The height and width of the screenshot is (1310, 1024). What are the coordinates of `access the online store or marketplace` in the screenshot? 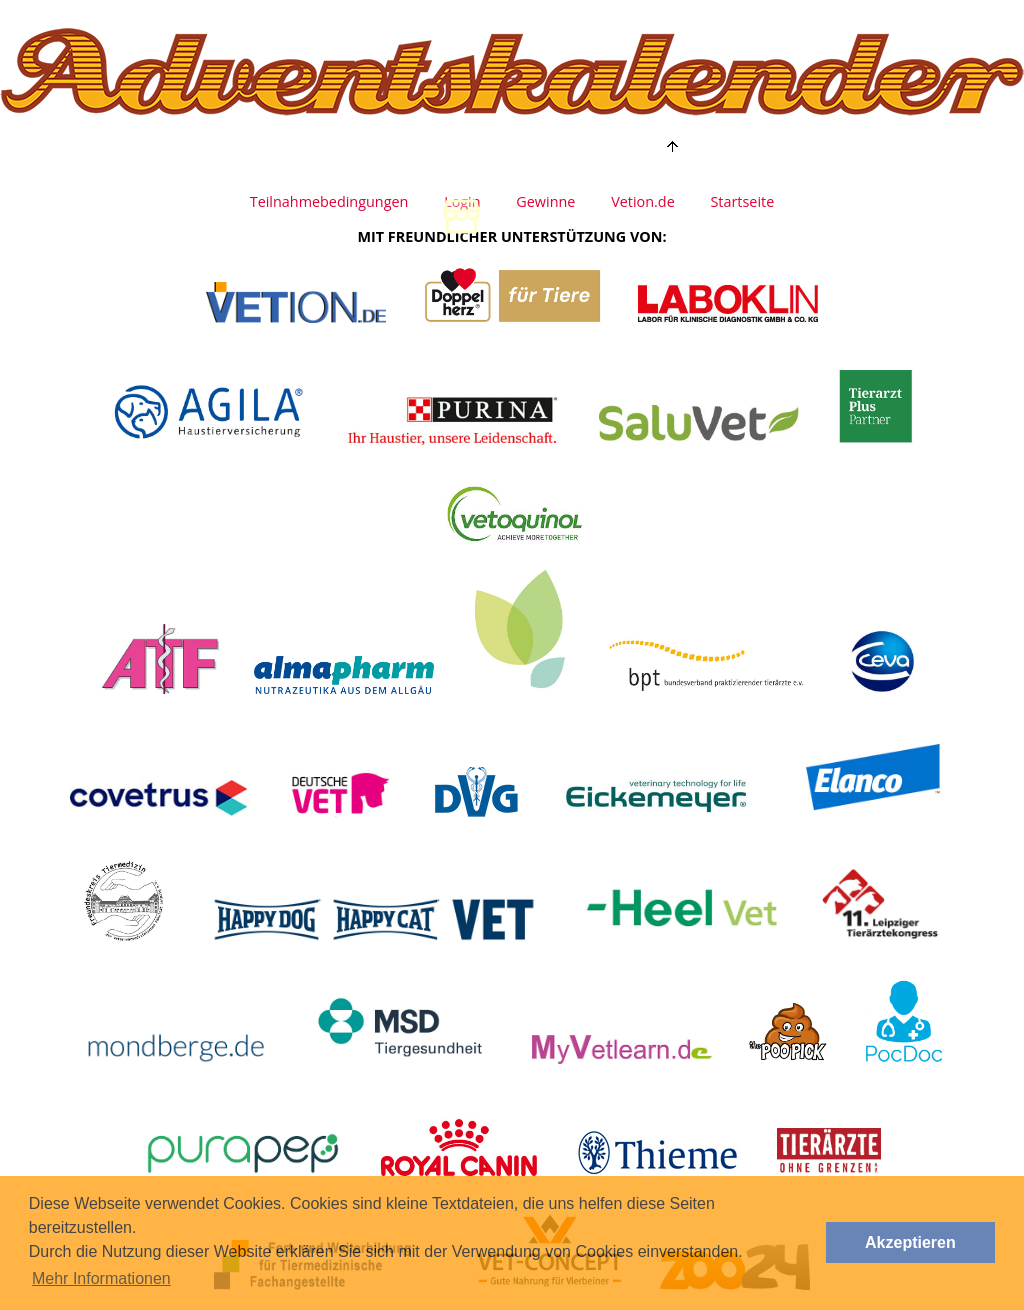 It's located at (461, 216).